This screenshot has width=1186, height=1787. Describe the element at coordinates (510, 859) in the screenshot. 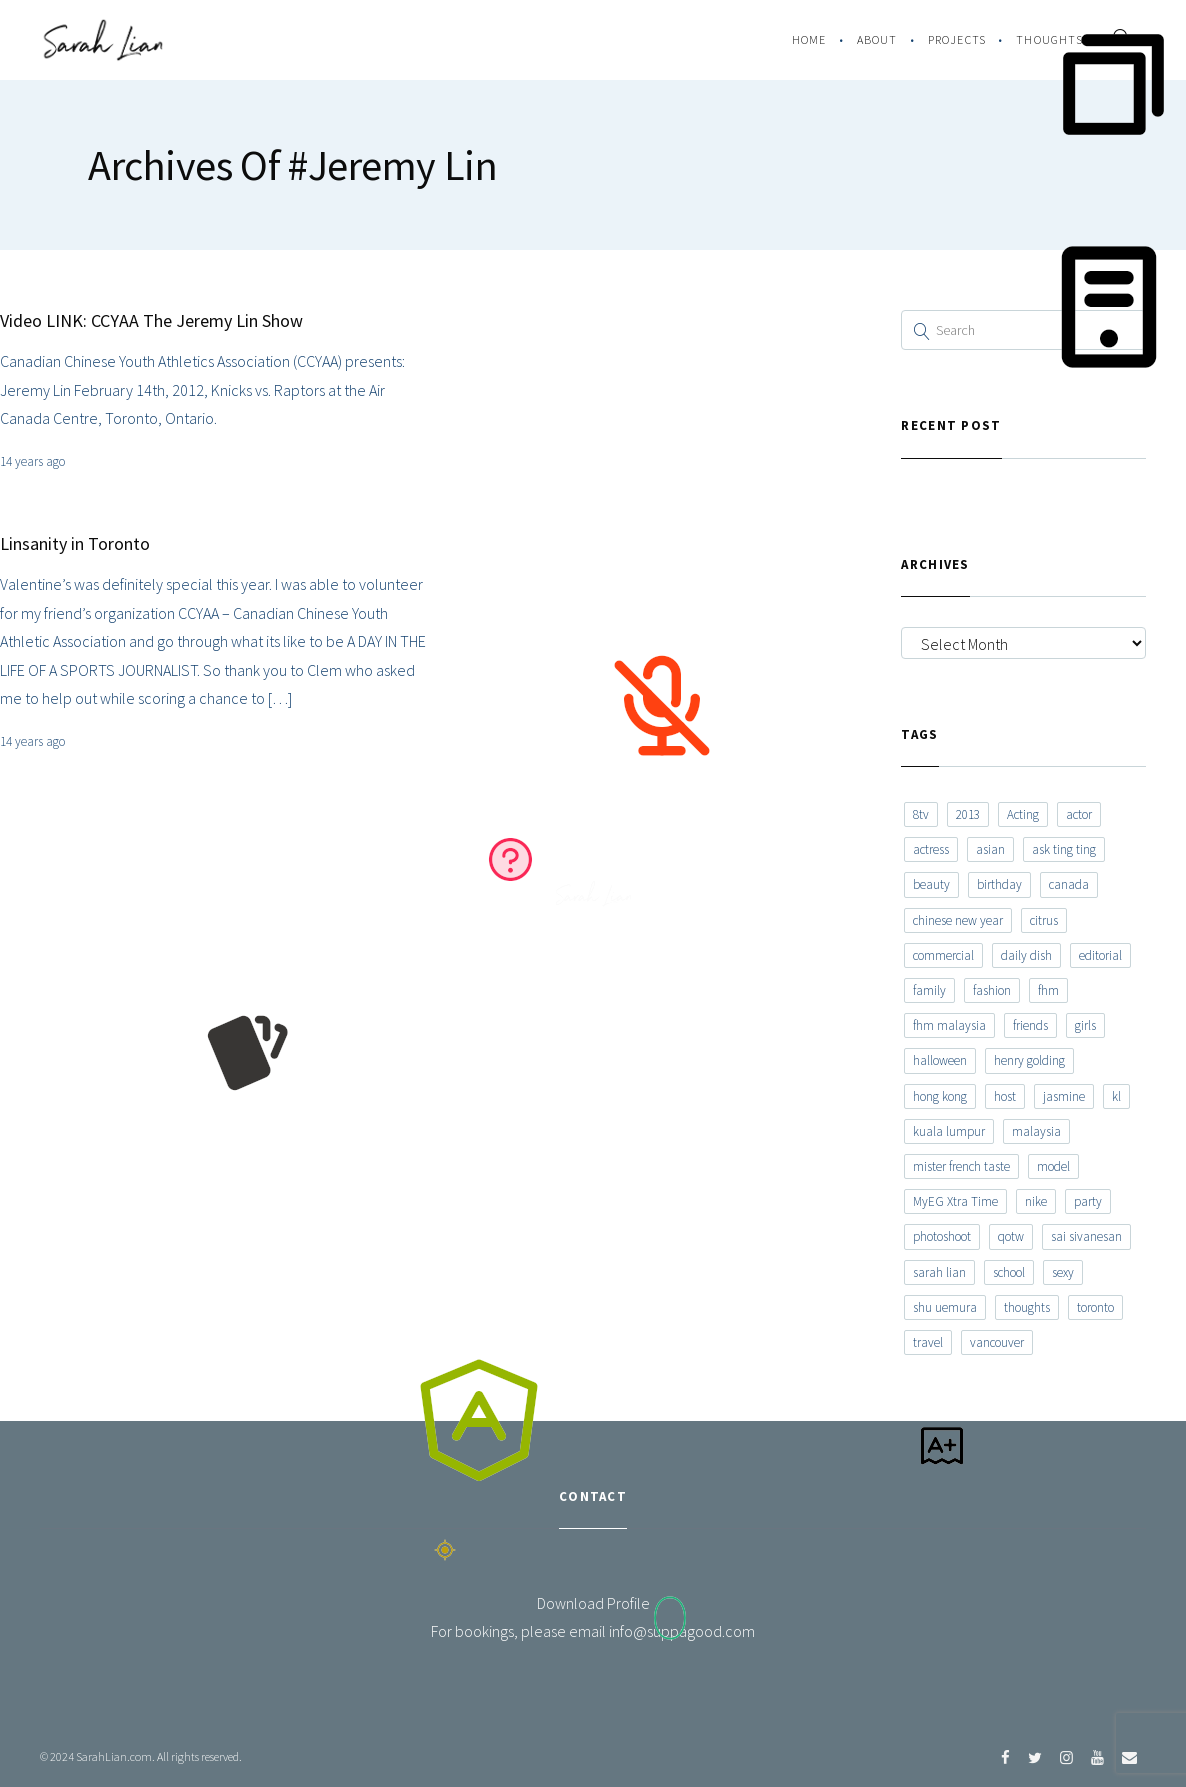

I see `access help or support information` at that location.